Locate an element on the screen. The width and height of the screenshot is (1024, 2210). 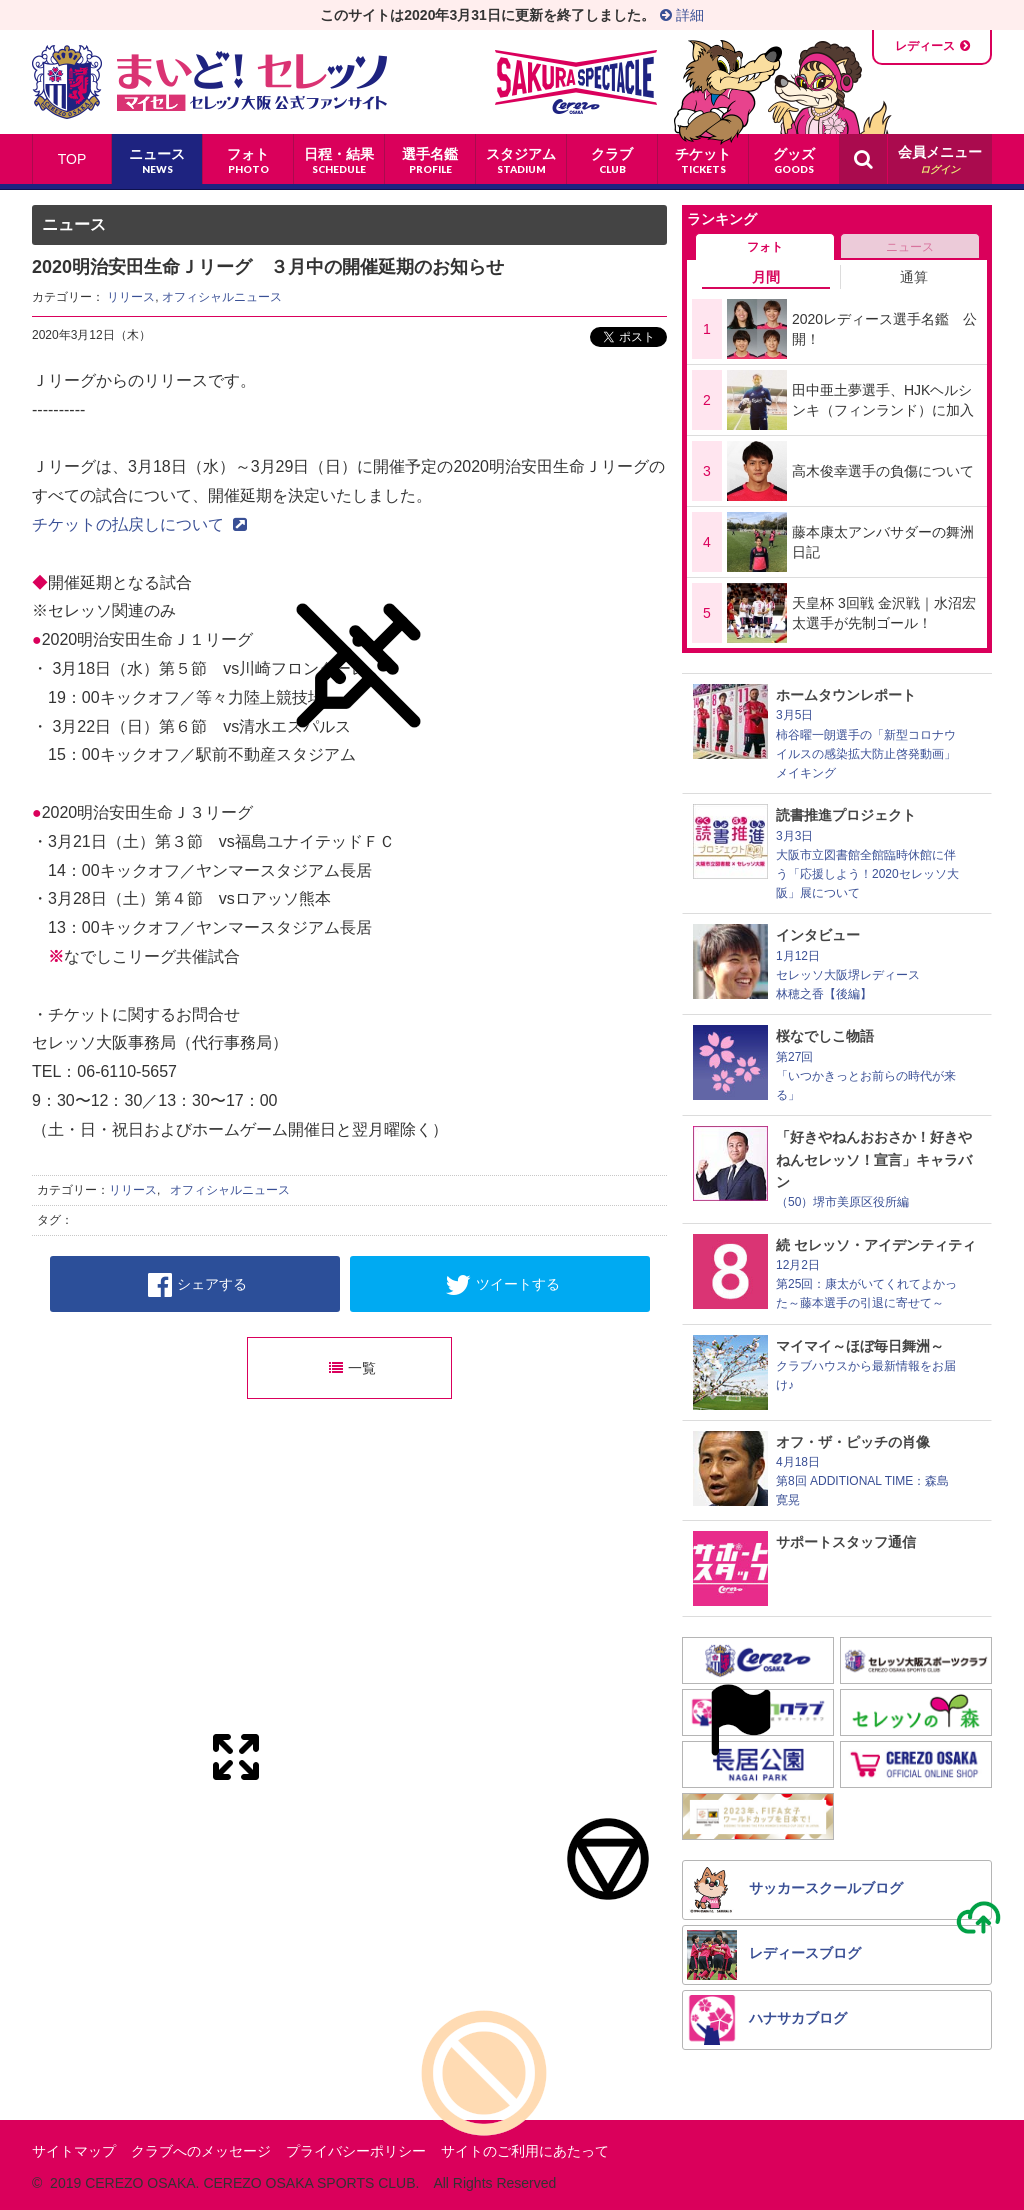
upload file to cloud storage is located at coordinates (978, 1917).